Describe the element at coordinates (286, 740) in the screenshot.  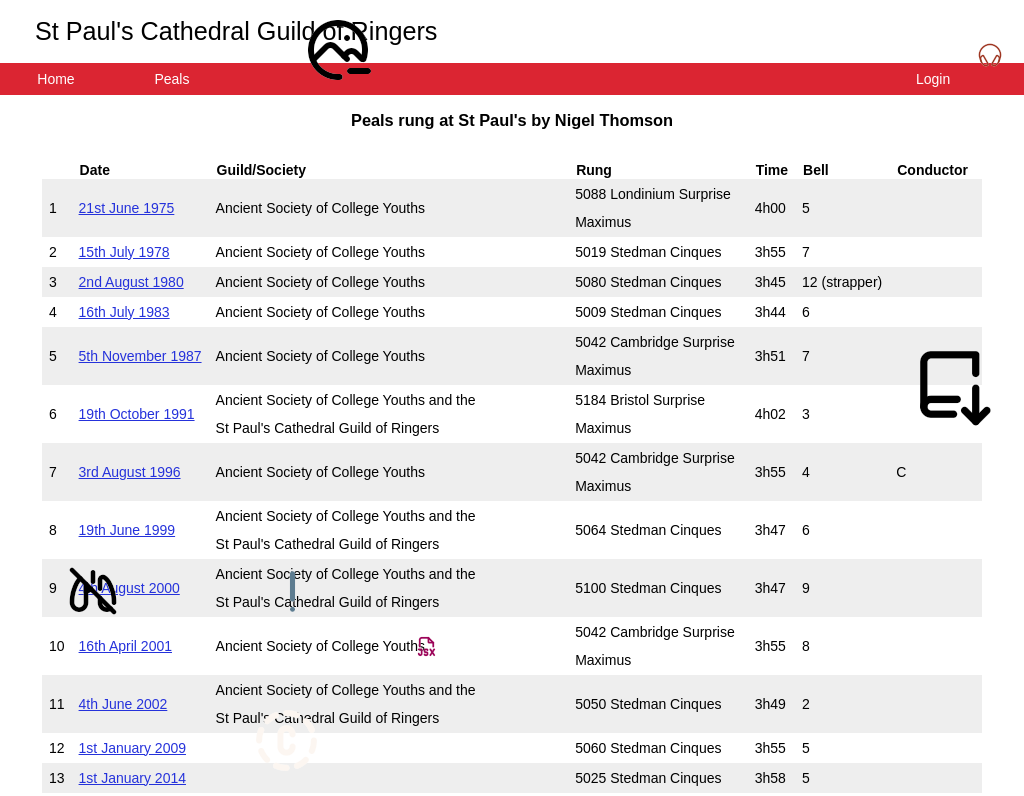
I see `indicates copyright or content protection status` at that location.